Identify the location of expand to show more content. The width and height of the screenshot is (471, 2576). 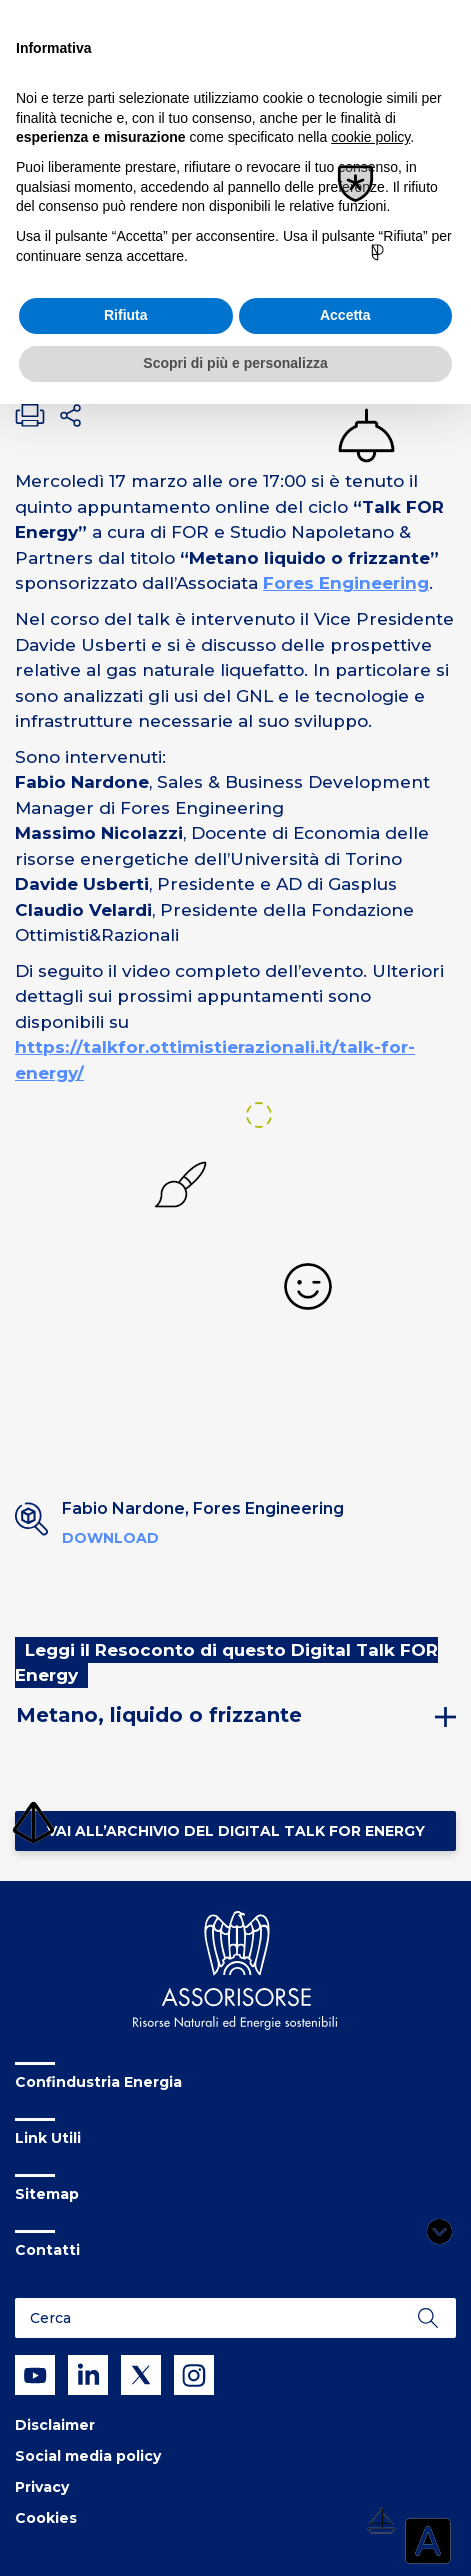
(439, 2231).